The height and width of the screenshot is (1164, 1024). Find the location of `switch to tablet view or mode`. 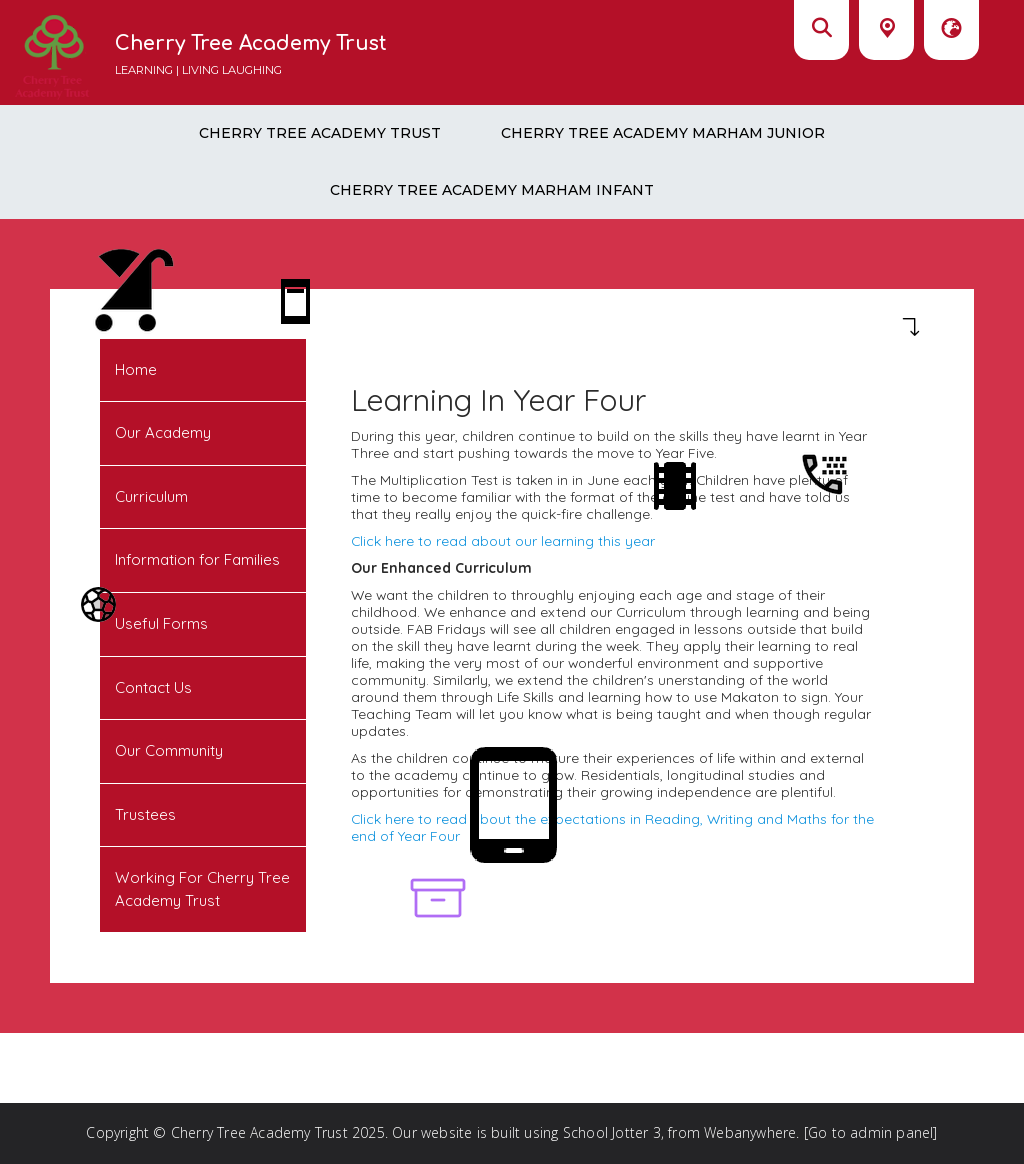

switch to tablet view or mode is located at coordinates (514, 805).